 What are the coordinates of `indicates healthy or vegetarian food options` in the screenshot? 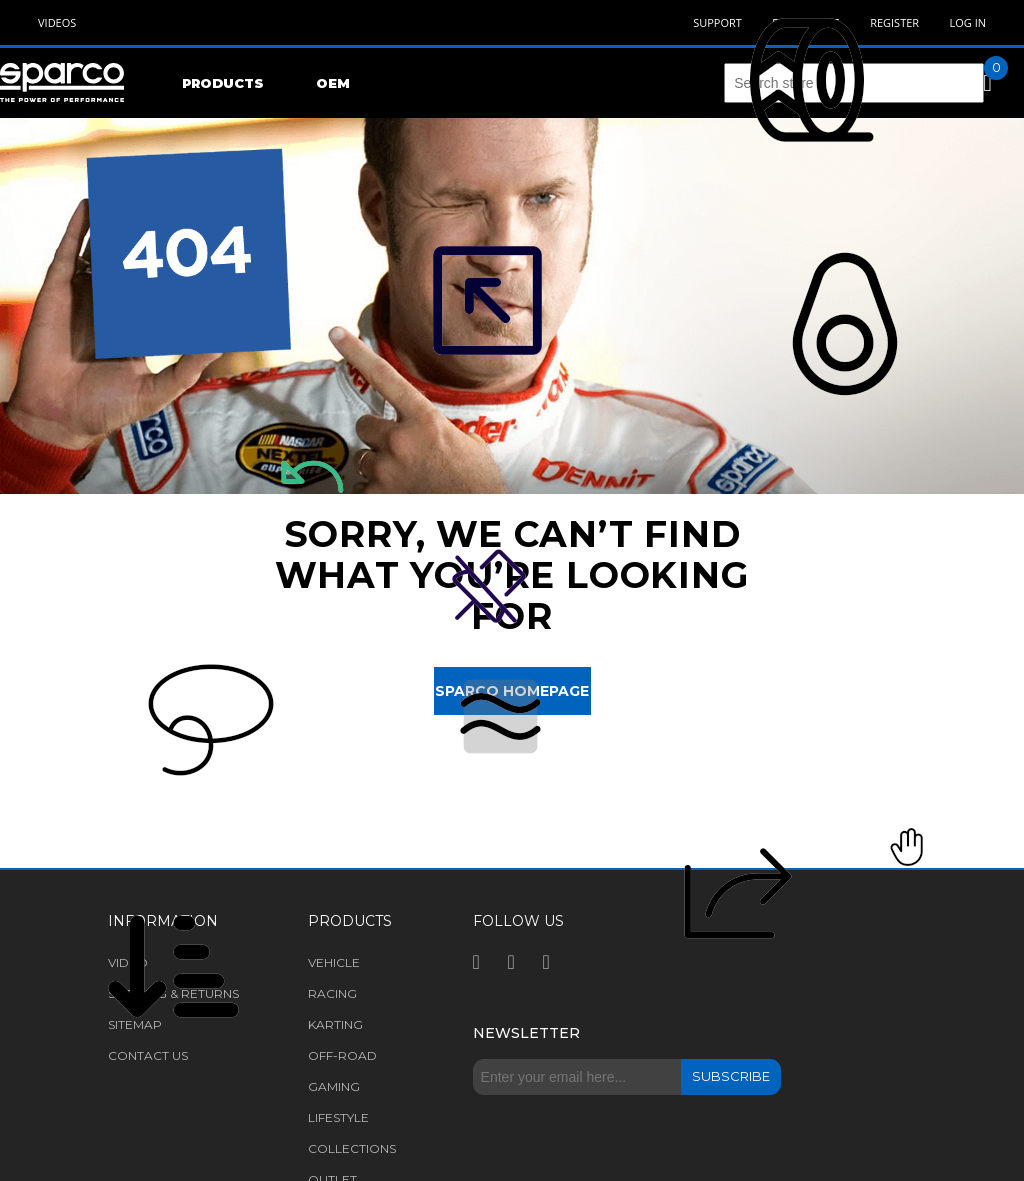 It's located at (845, 324).